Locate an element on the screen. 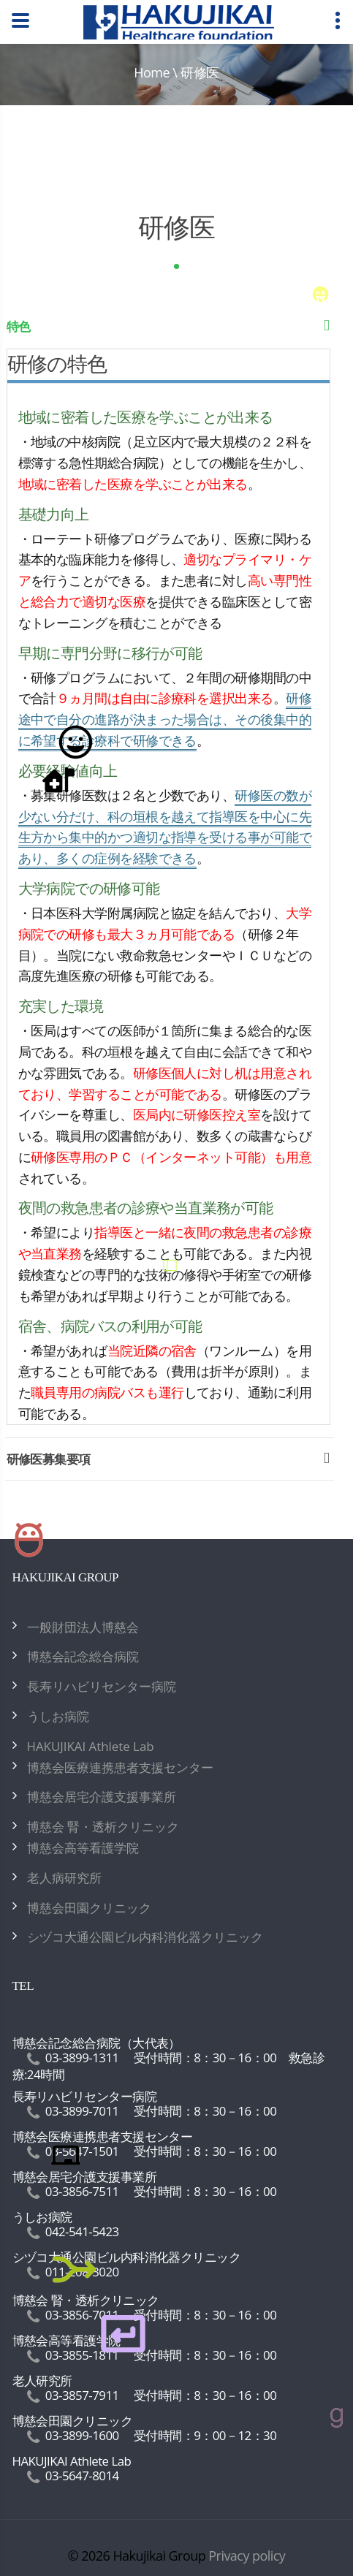 The image size is (353, 2576). react with a happy expression is located at coordinates (75, 742).